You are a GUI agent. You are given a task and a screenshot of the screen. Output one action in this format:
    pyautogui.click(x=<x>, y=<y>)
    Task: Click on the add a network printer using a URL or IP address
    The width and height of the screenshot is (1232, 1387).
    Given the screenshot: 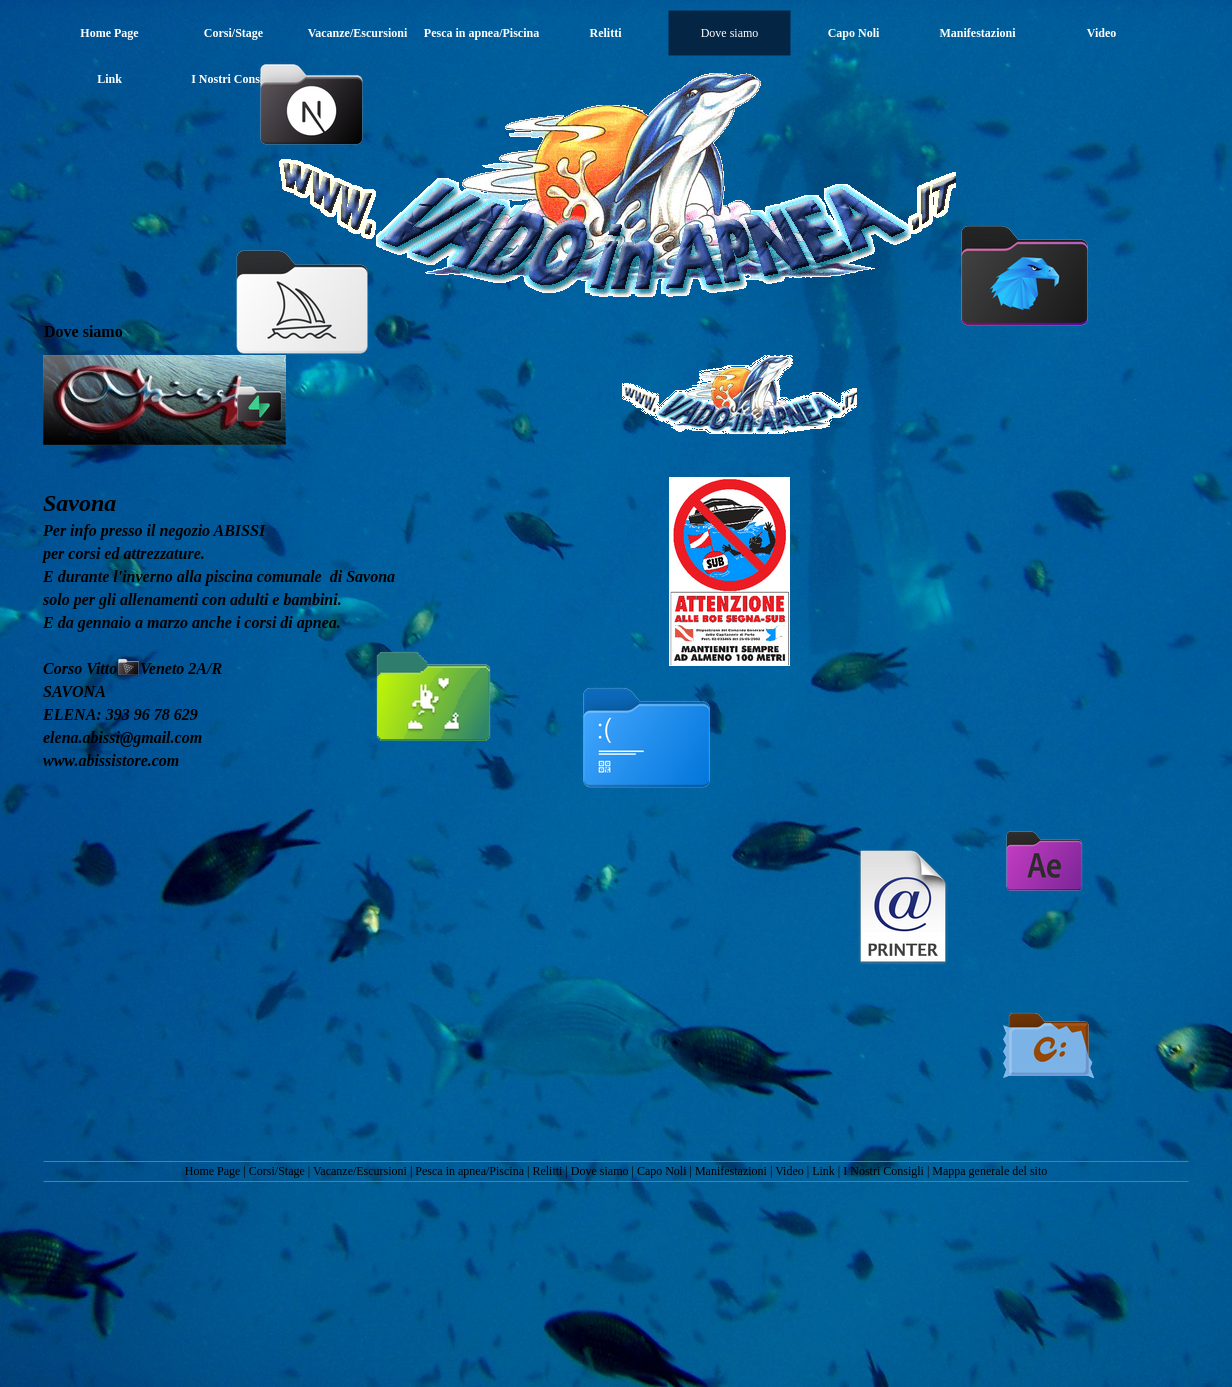 What is the action you would take?
    pyautogui.click(x=903, y=909)
    